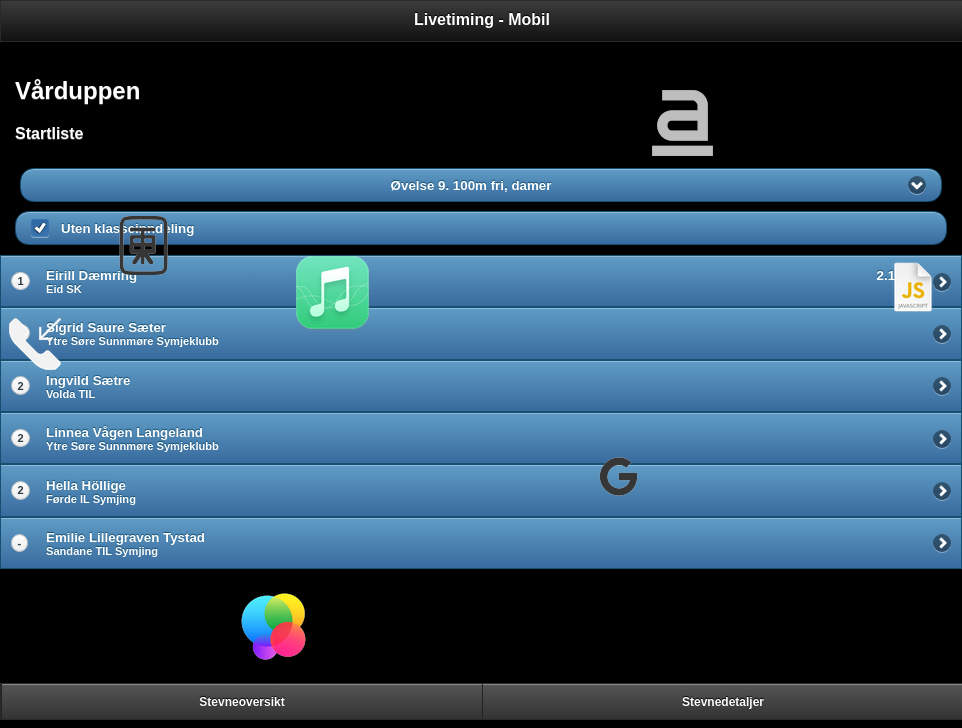 This screenshot has height=728, width=962. What do you see at coordinates (273, 626) in the screenshot?
I see `access game center account settings` at bounding box center [273, 626].